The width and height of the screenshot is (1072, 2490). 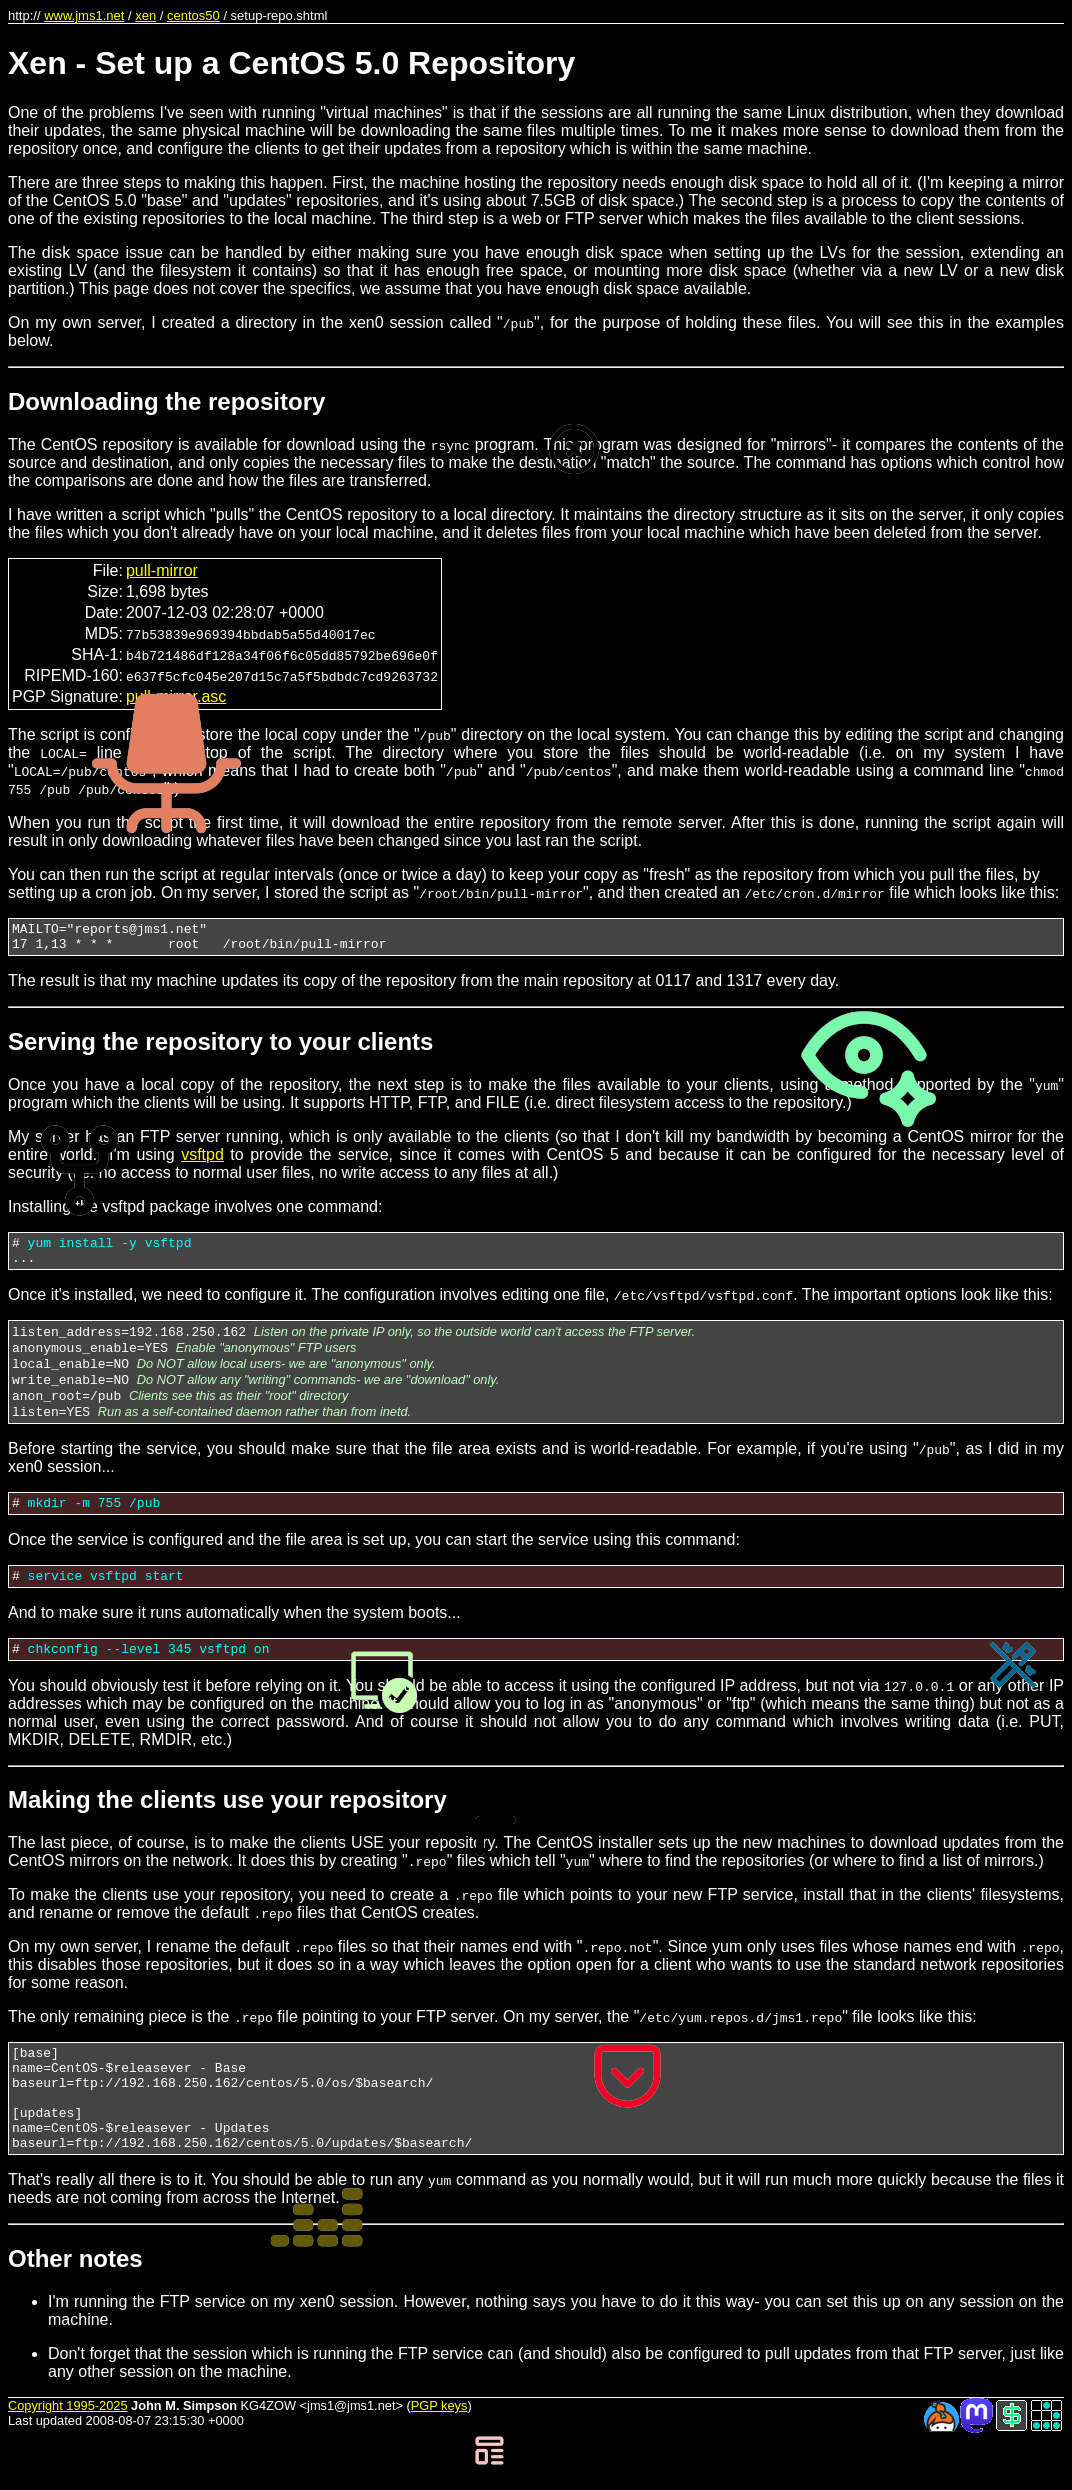 What do you see at coordinates (1013, 1665) in the screenshot?
I see `disable magic wand or auto-enhance feature` at bounding box center [1013, 1665].